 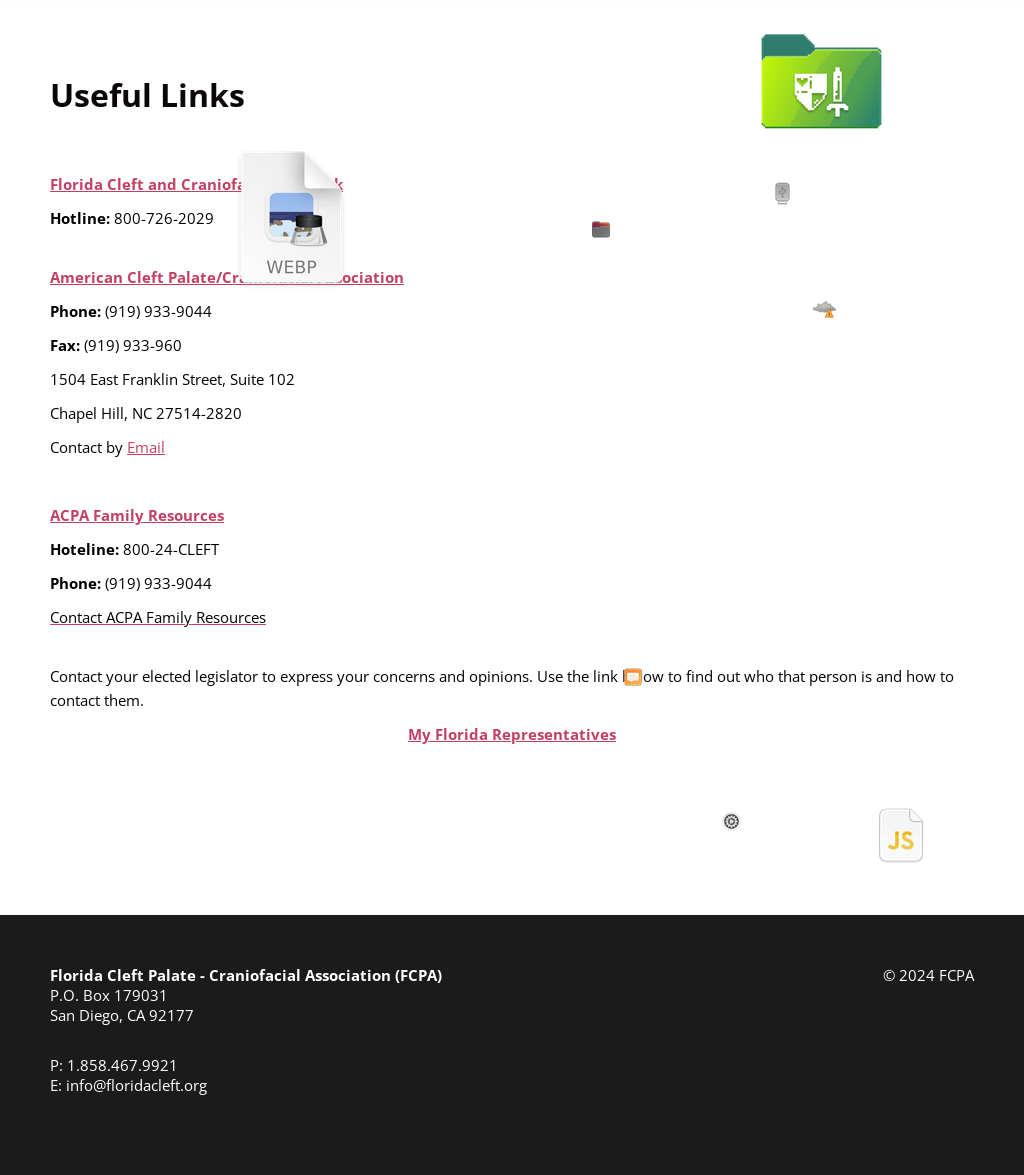 I want to click on indicates severe weather warning in your area, so click(x=824, y=308).